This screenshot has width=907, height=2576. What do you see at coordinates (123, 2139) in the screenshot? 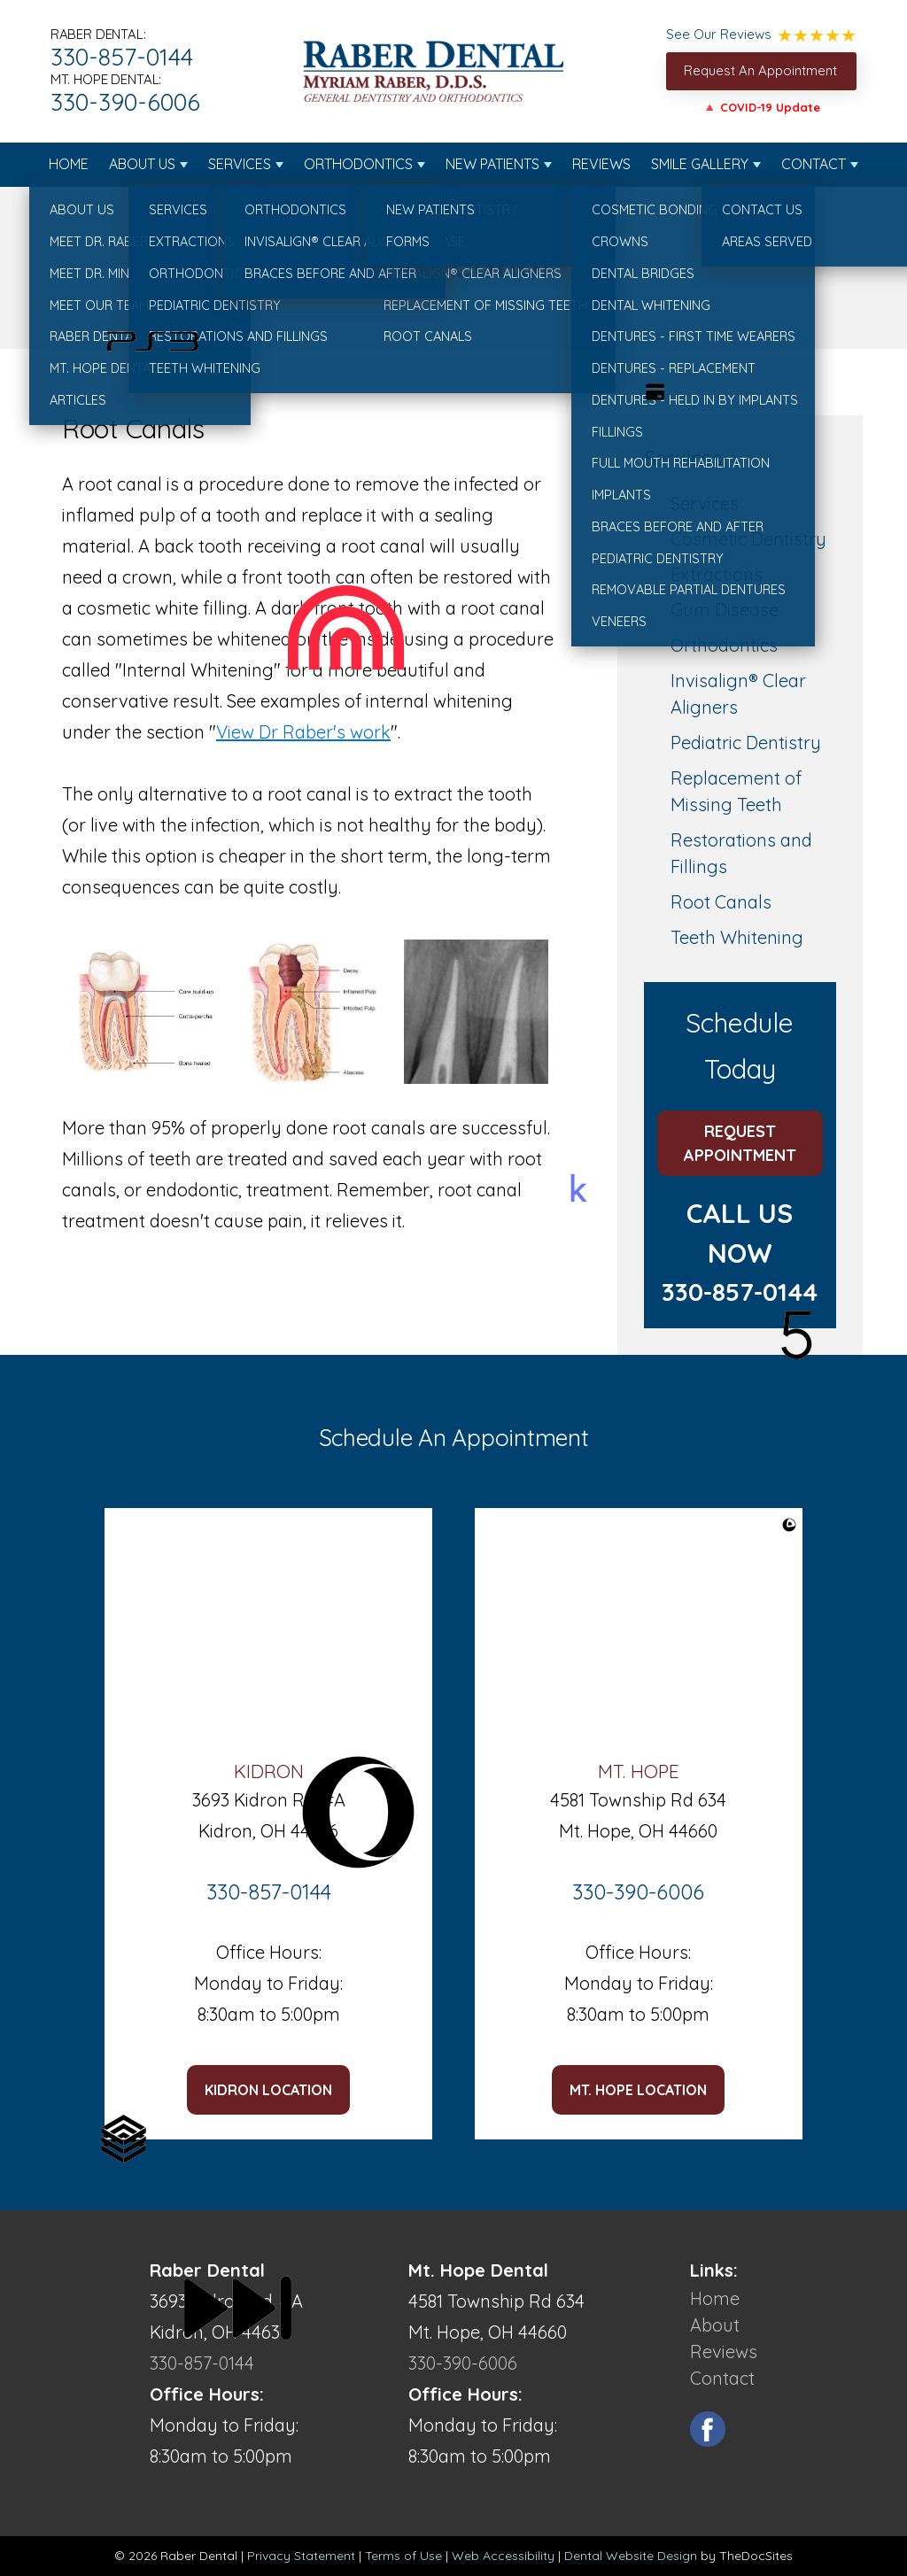
I see `ebox brand logo` at bounding box center [123, 2139].